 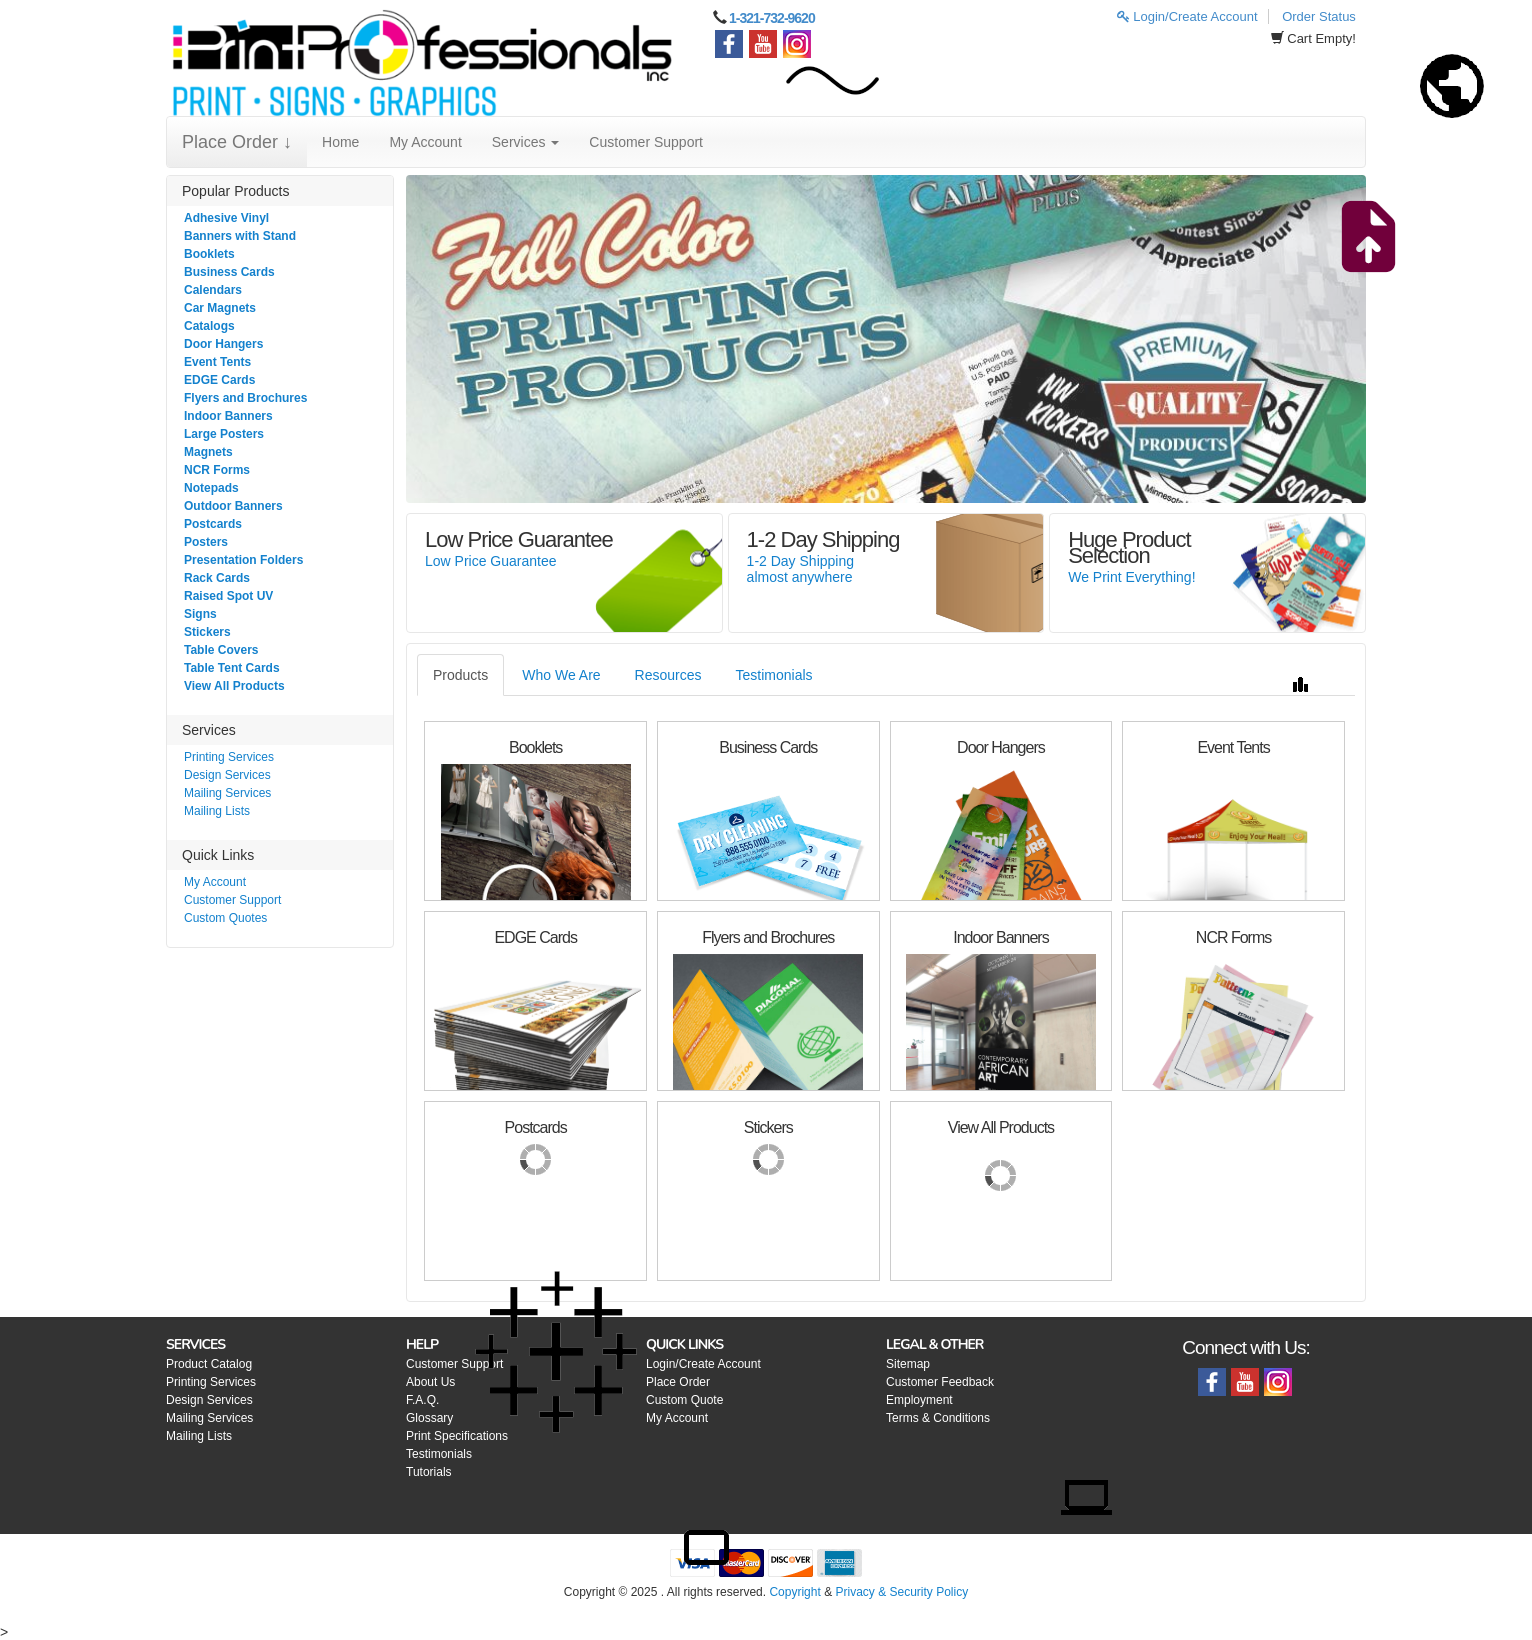 What do you see at coordinates (706, 1547) in the screenshot?
I see `crop image to 5:4 aspect ratio` at bounding box center [706, 1547].